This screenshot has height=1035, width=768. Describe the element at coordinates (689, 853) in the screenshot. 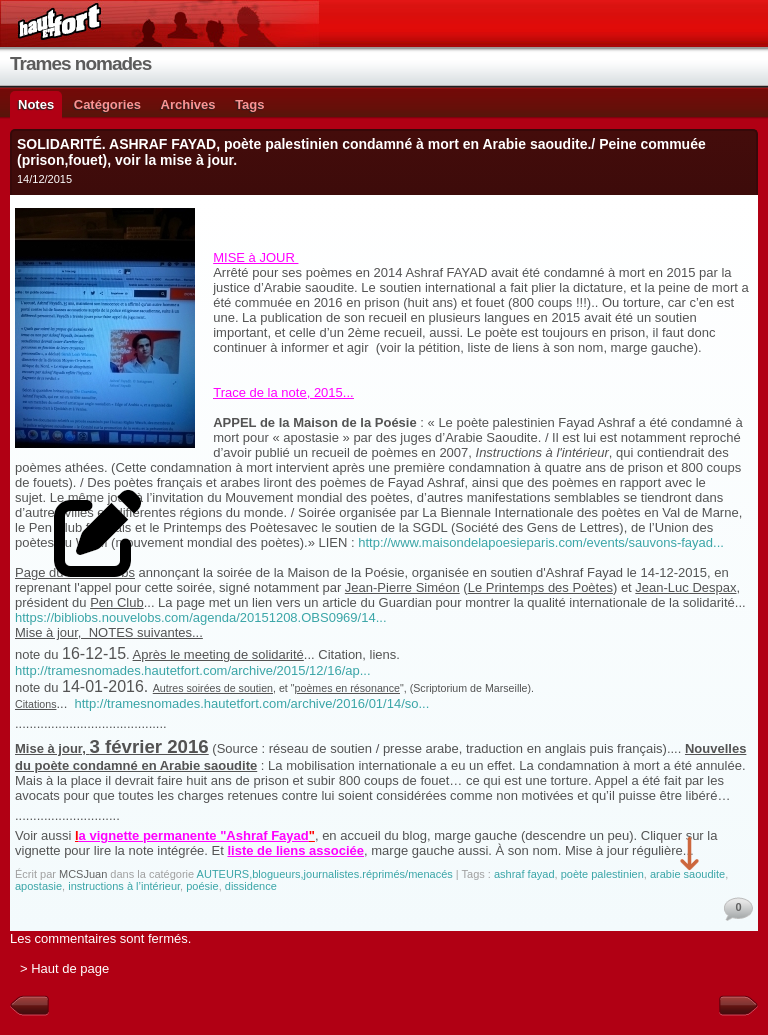

I see `scroll down for more content` at that location.